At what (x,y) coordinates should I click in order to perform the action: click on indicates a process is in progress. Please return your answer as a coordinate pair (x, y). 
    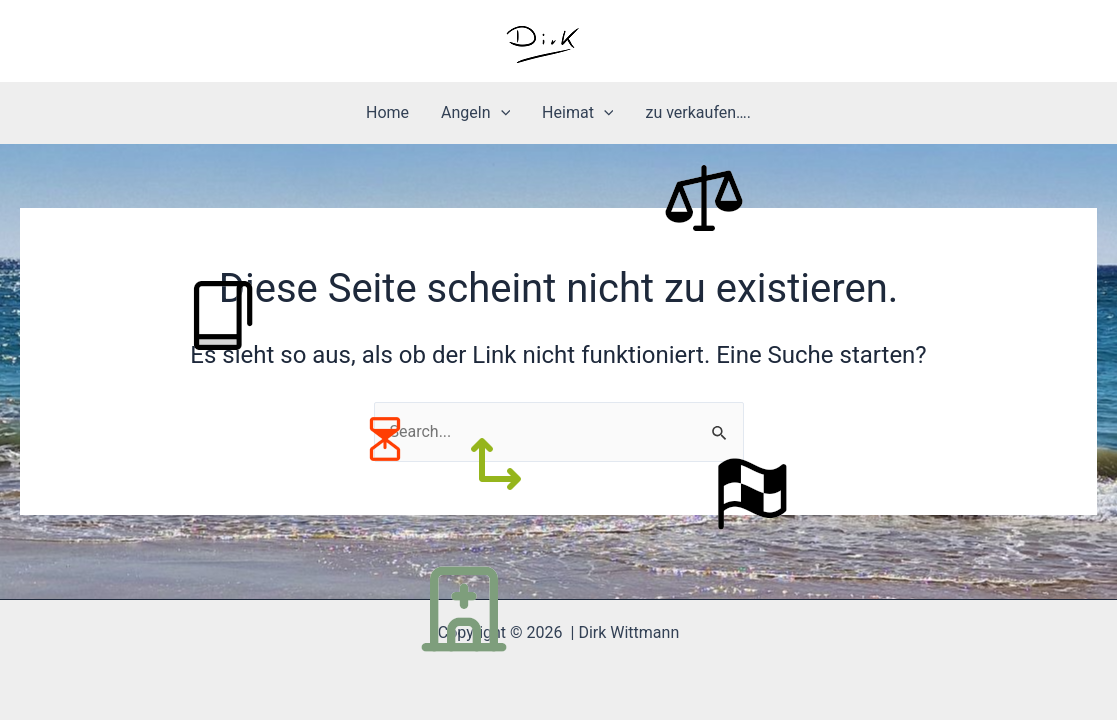
    Looking at the image, I should click on (385, 439).